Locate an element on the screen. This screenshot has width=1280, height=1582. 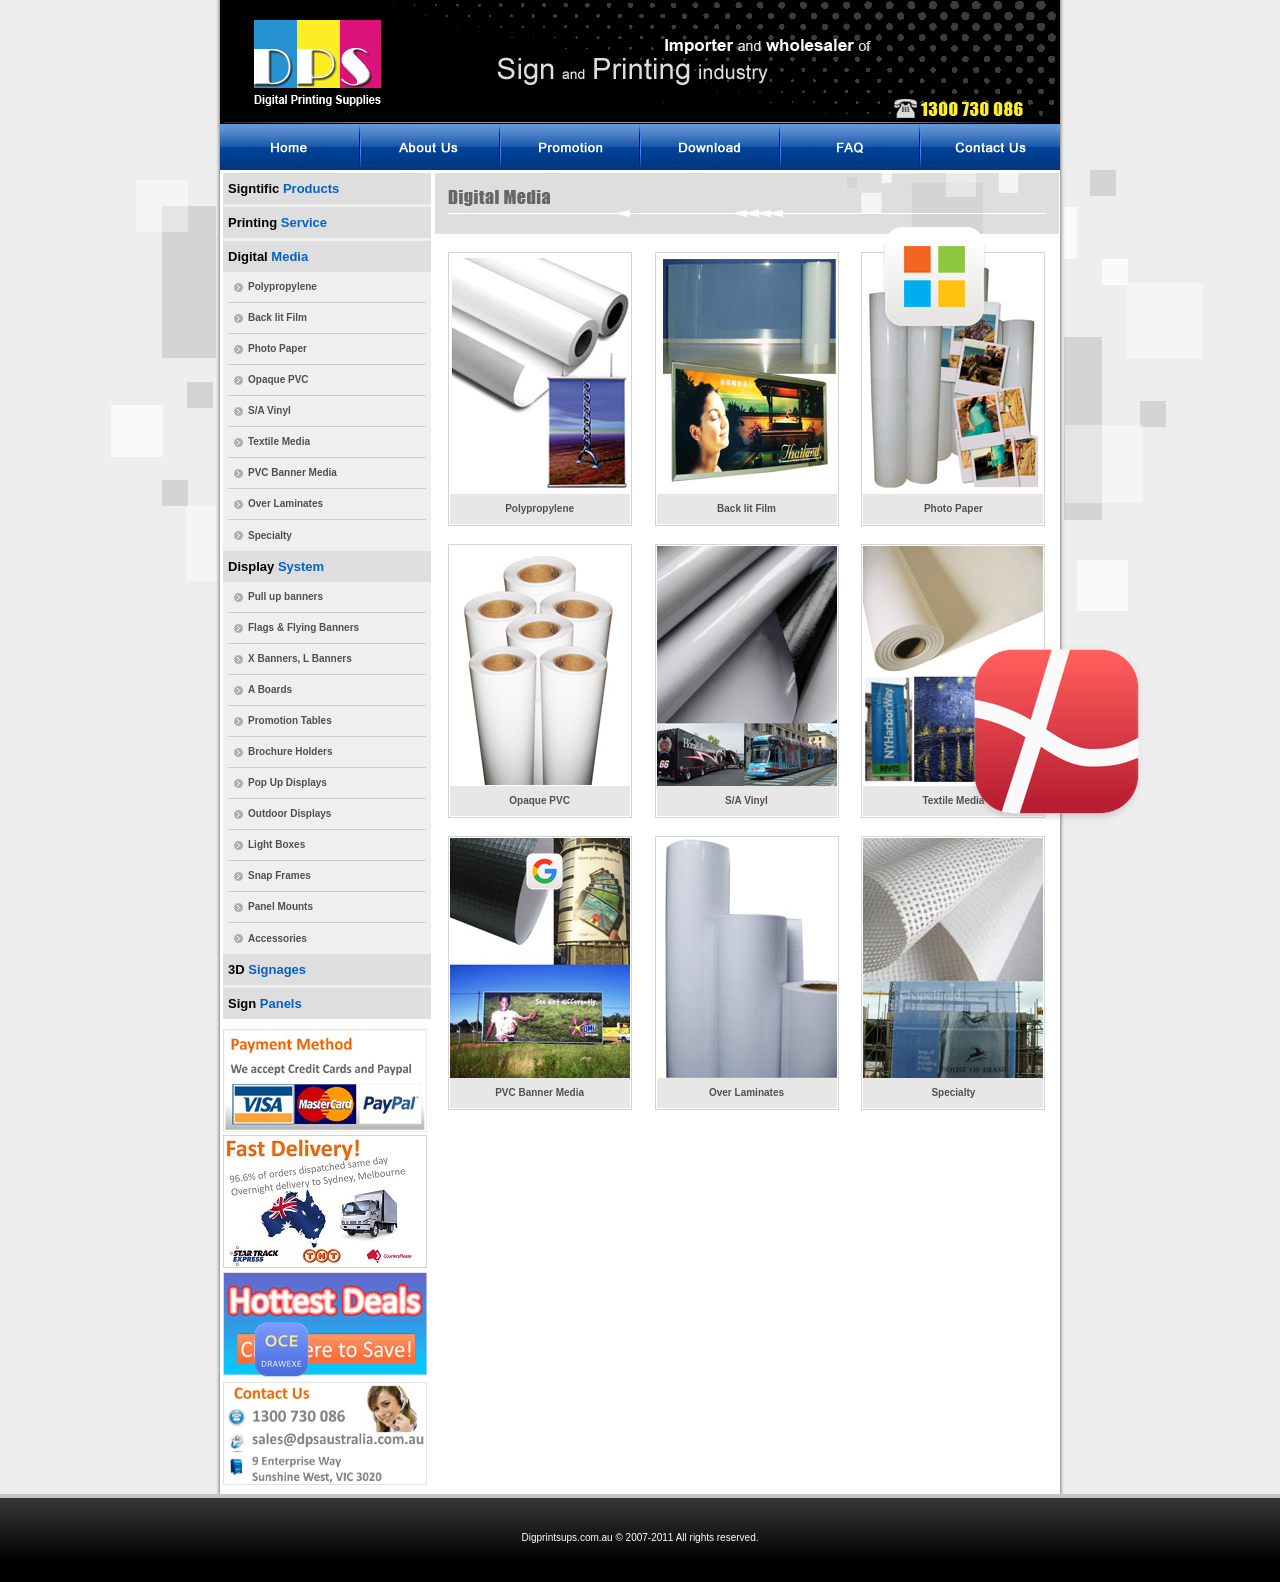
open wineglass app for managing wine/windows applications is located at coordinates (1056, 731).